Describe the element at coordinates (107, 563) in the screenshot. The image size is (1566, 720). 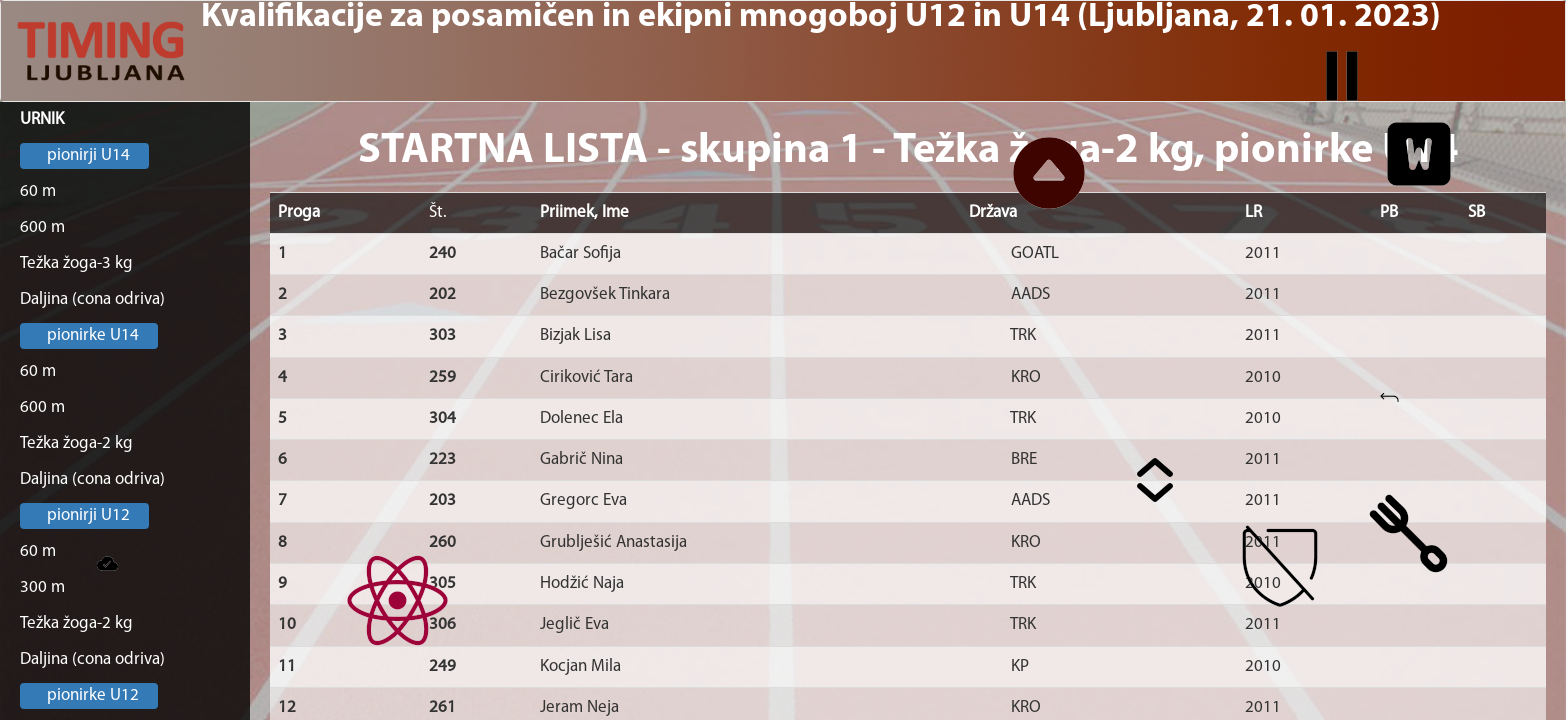
I see `file successfully uploaded to cloud storage` at that location.